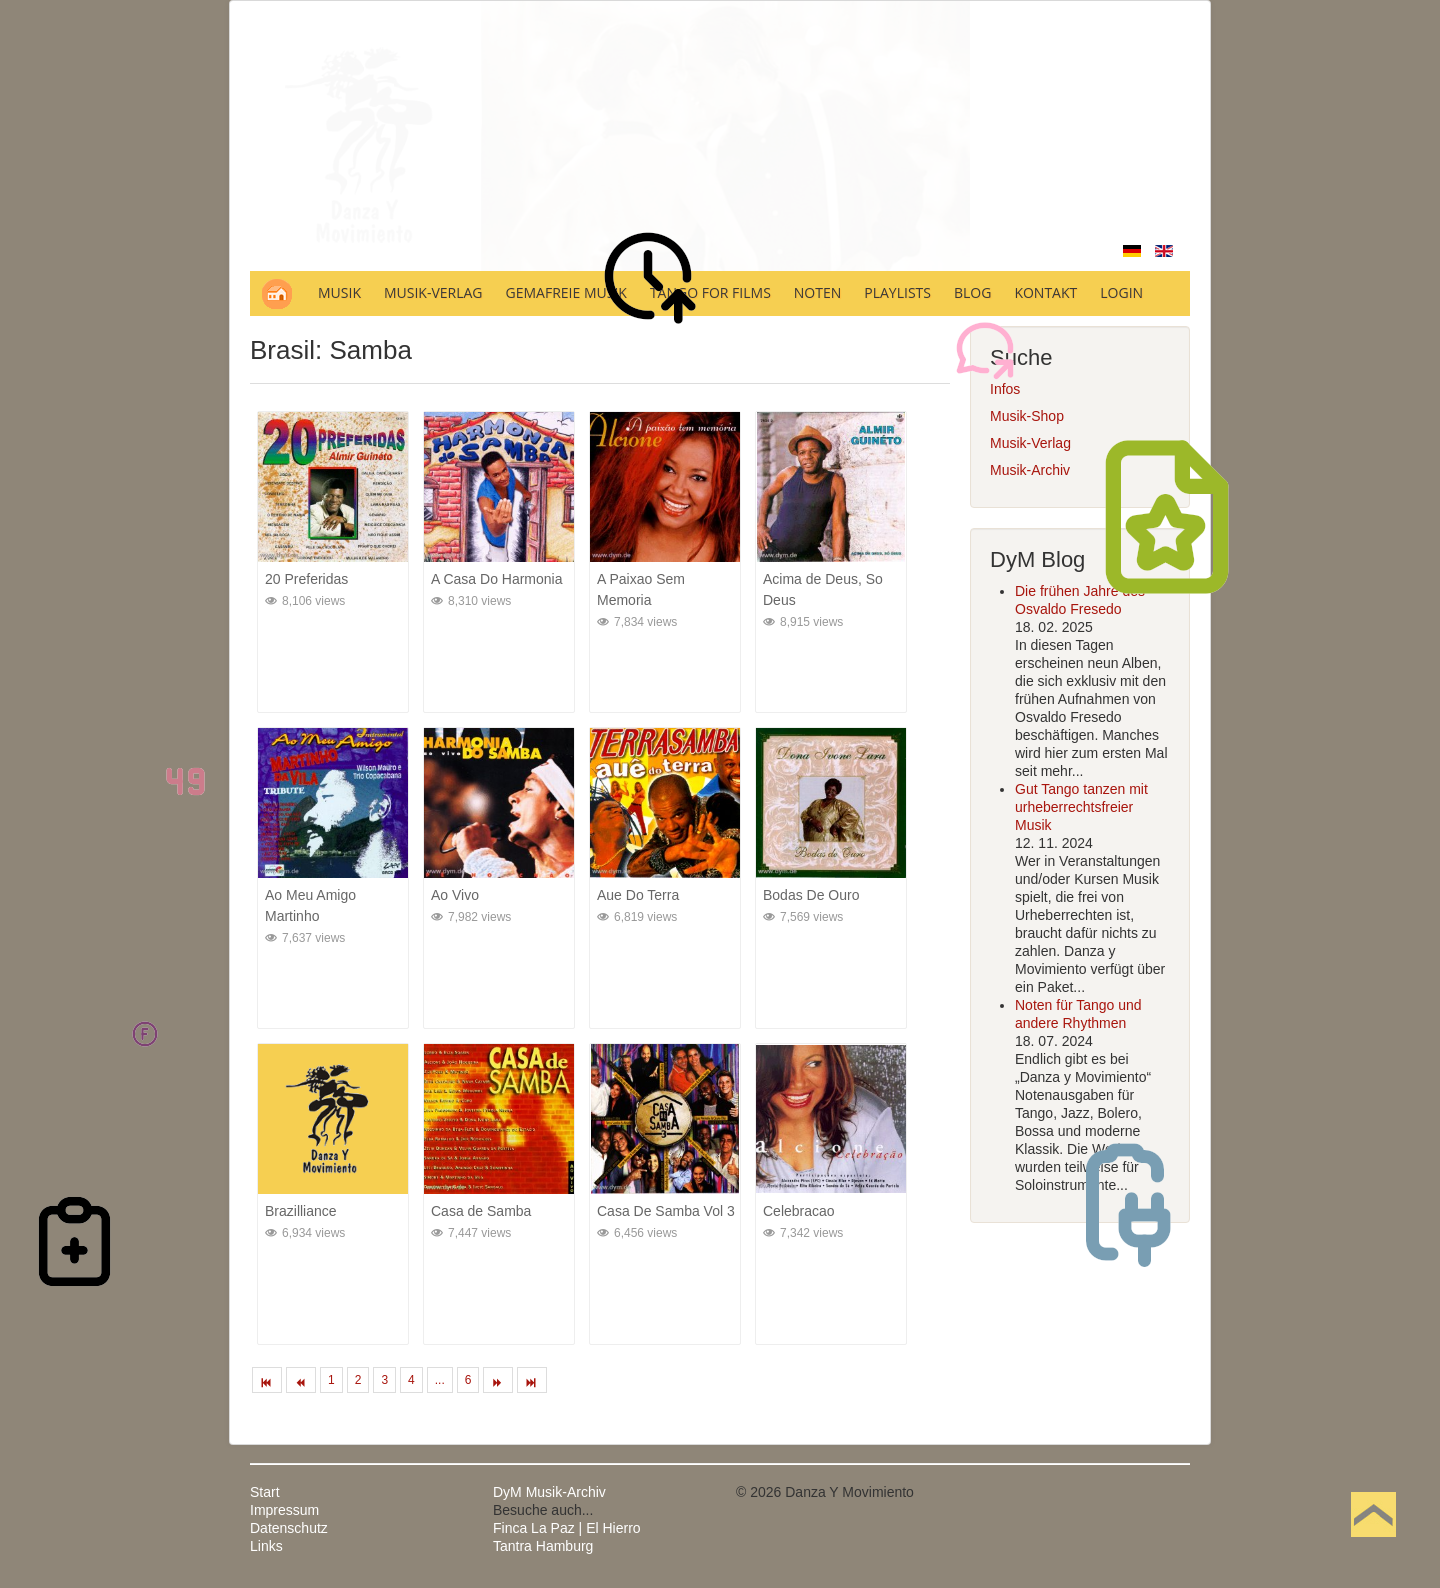  What do you see at coordinates (648, 276) in the screenshot?
I see `move time forward or reschedule later` at bounding box center [648, 276].